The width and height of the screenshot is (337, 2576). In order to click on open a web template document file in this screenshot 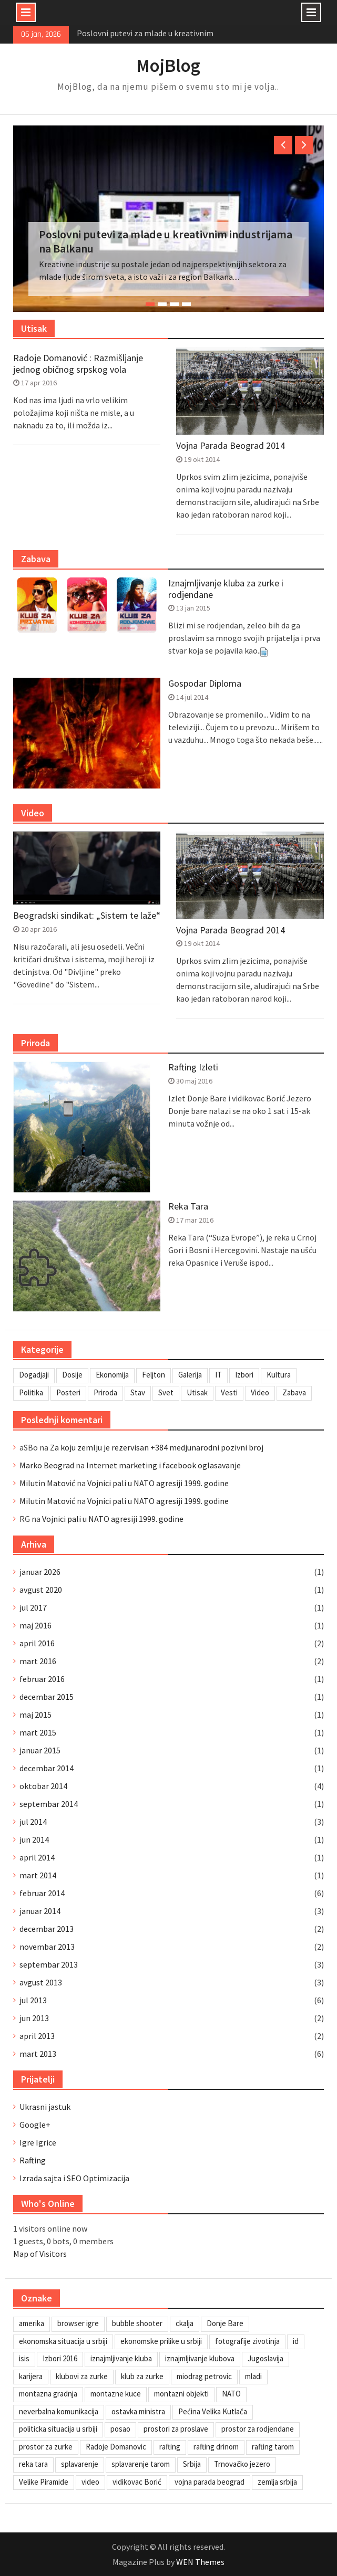, I will do `click(264, 652)`.